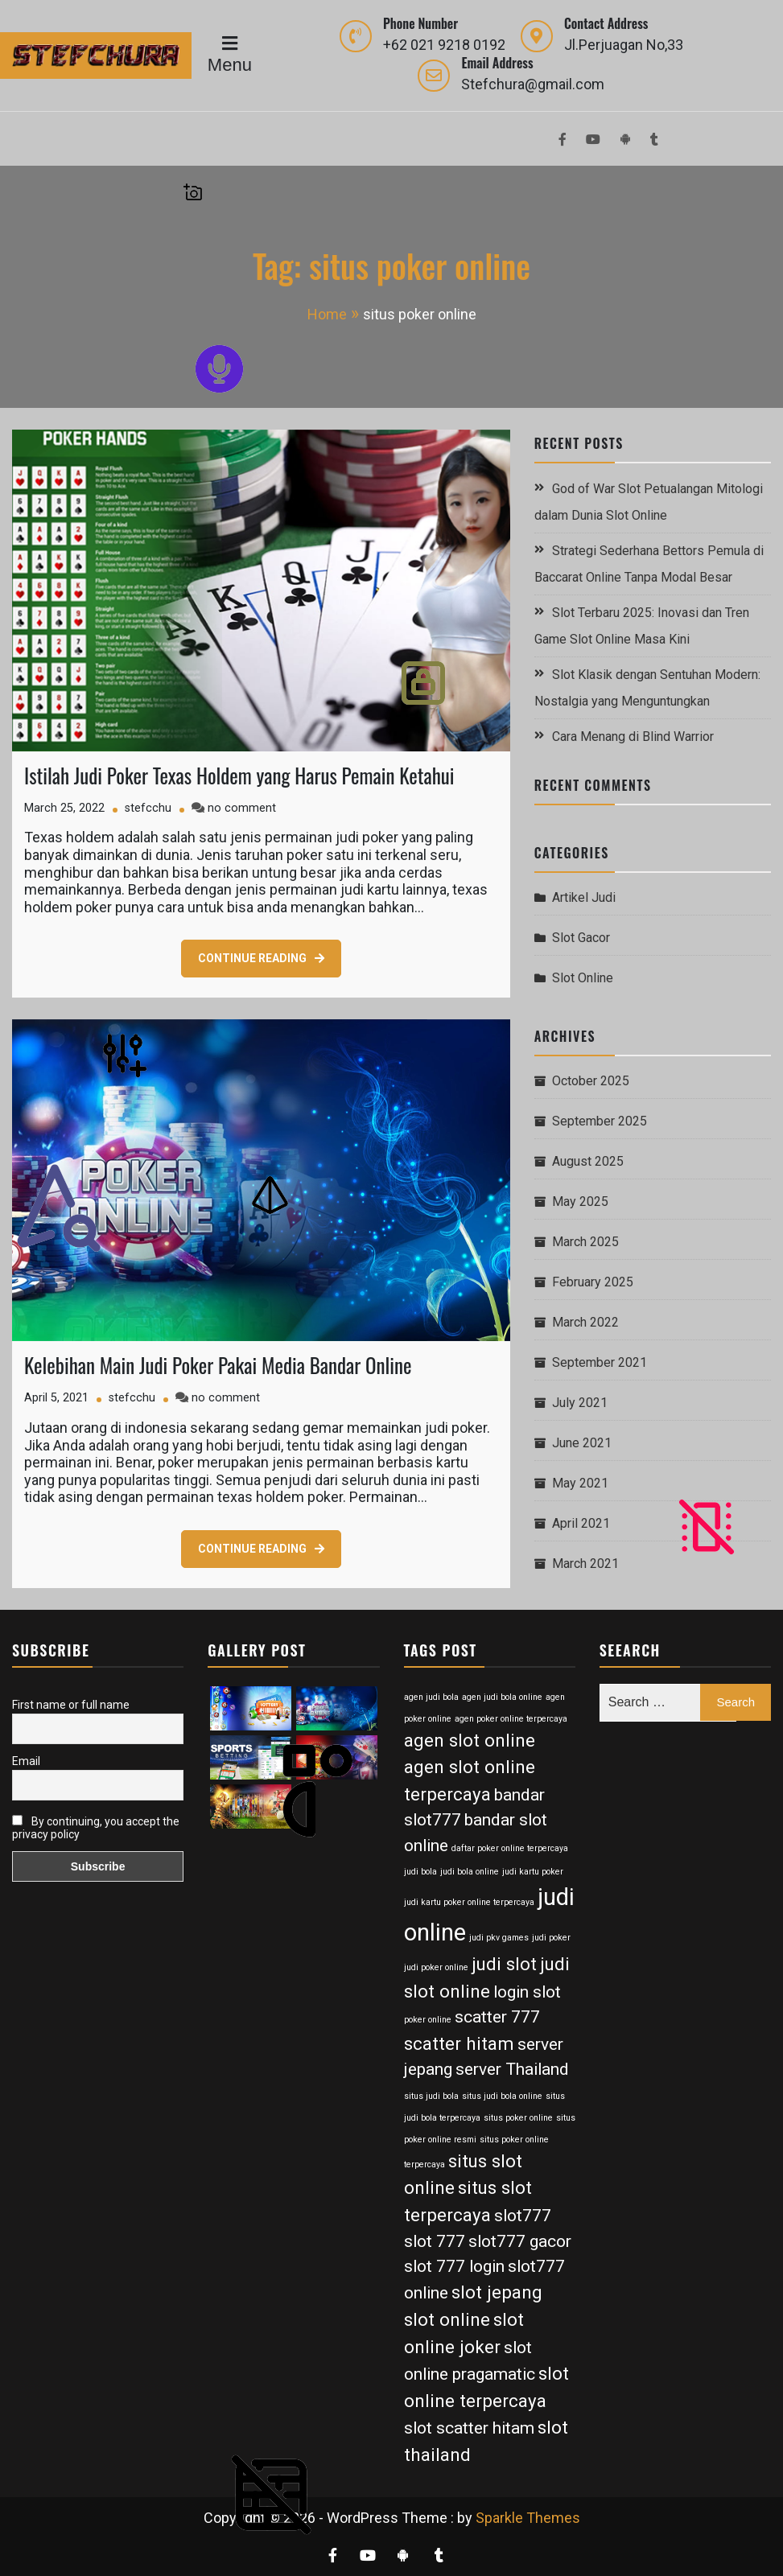  Describe the element at coordinates (122, 1053) in the screenshot. I see `add a new filter or setting option` at that location.